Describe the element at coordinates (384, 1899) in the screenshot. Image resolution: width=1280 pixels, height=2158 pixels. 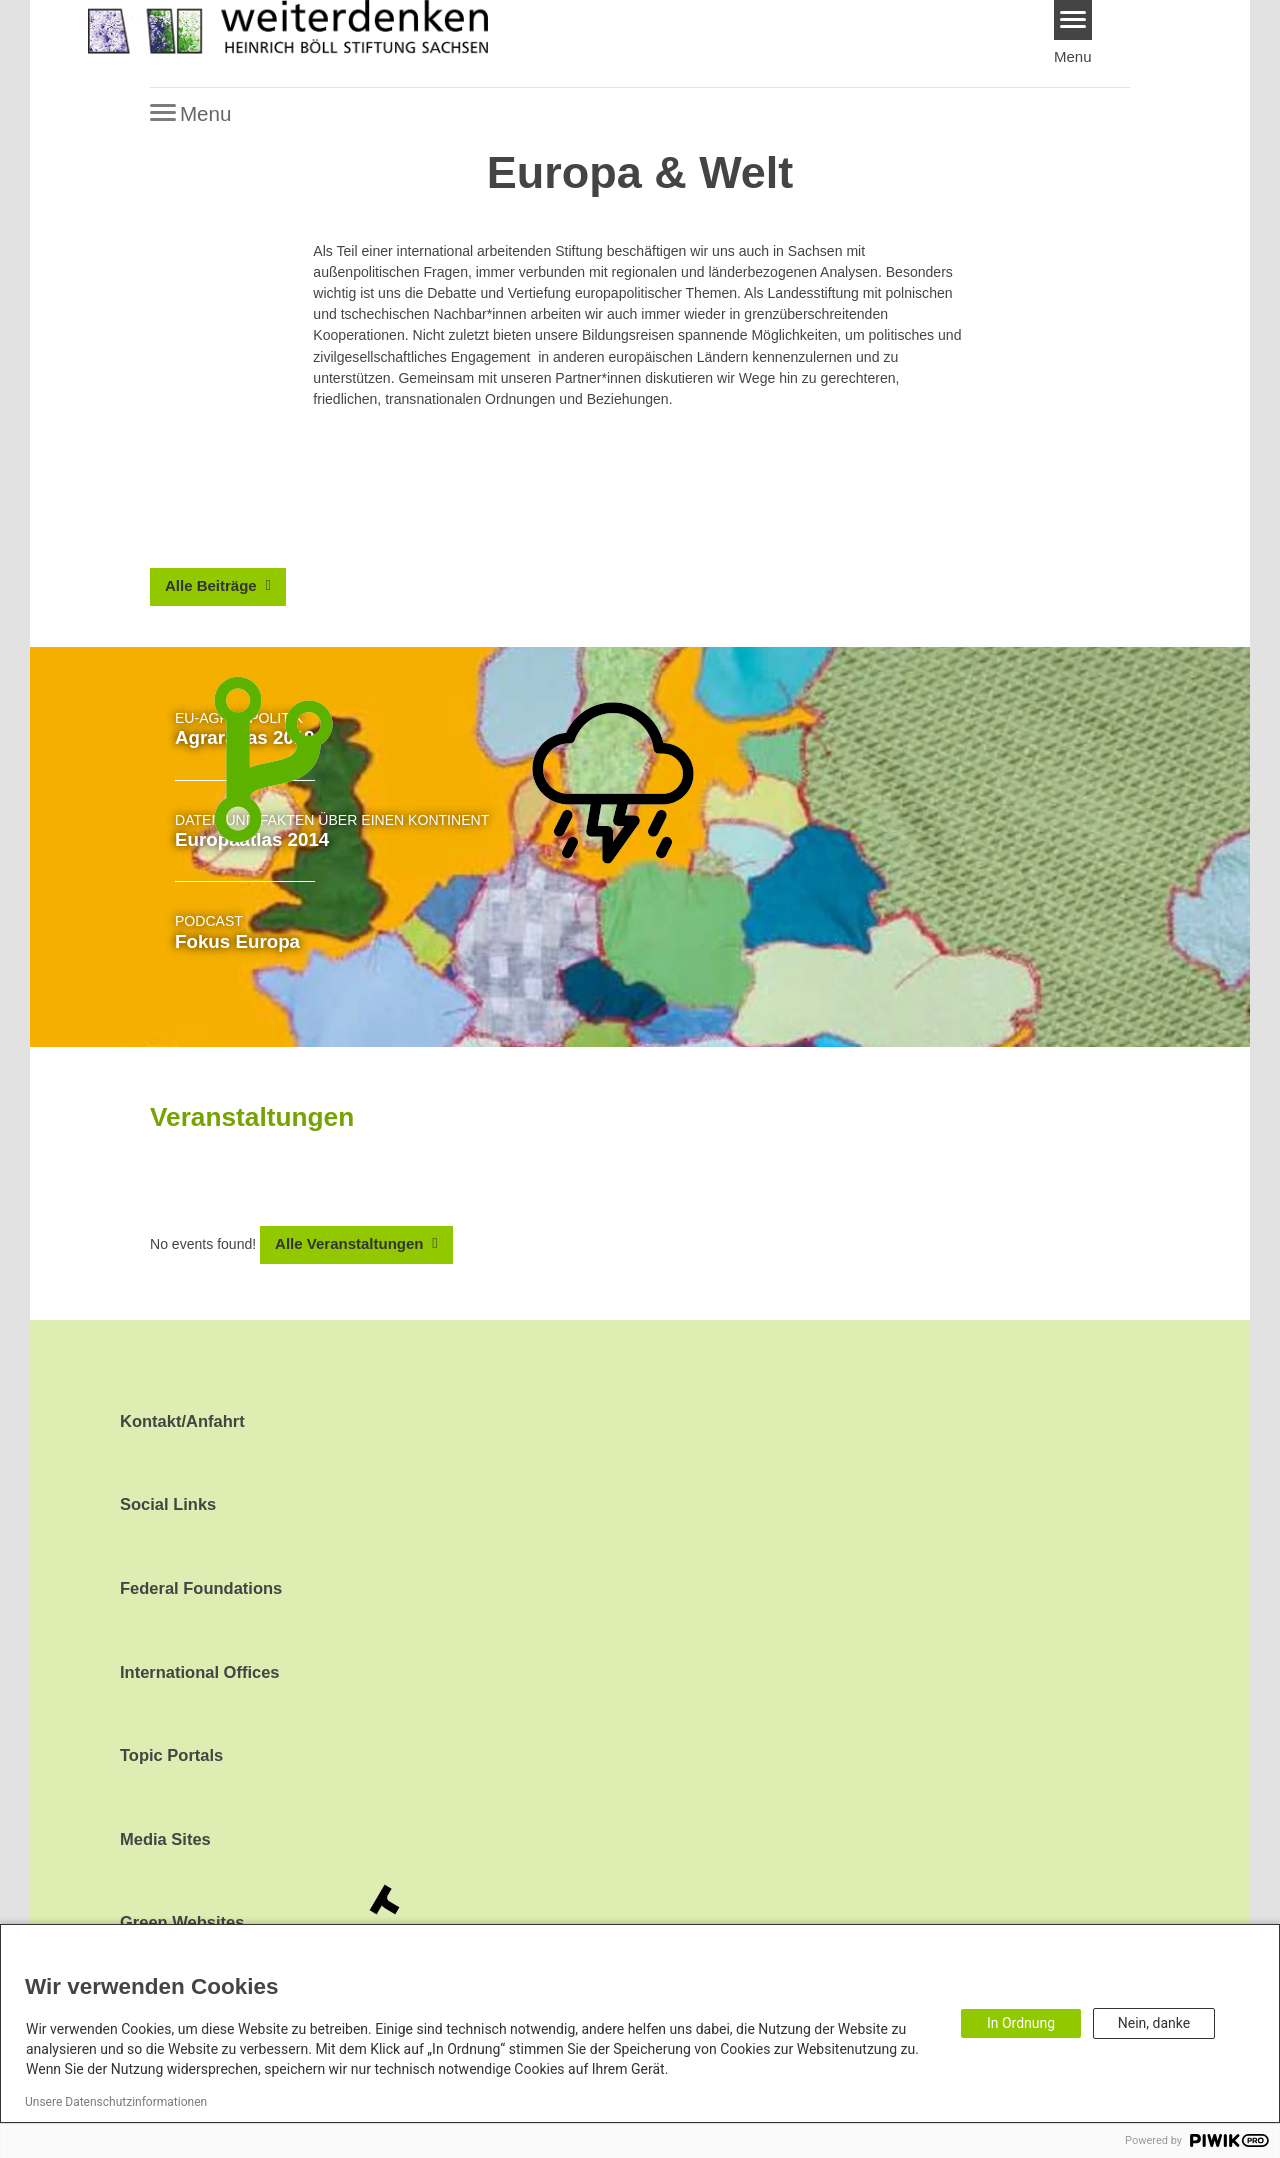
I see `trapeze app or service branding` at that location.